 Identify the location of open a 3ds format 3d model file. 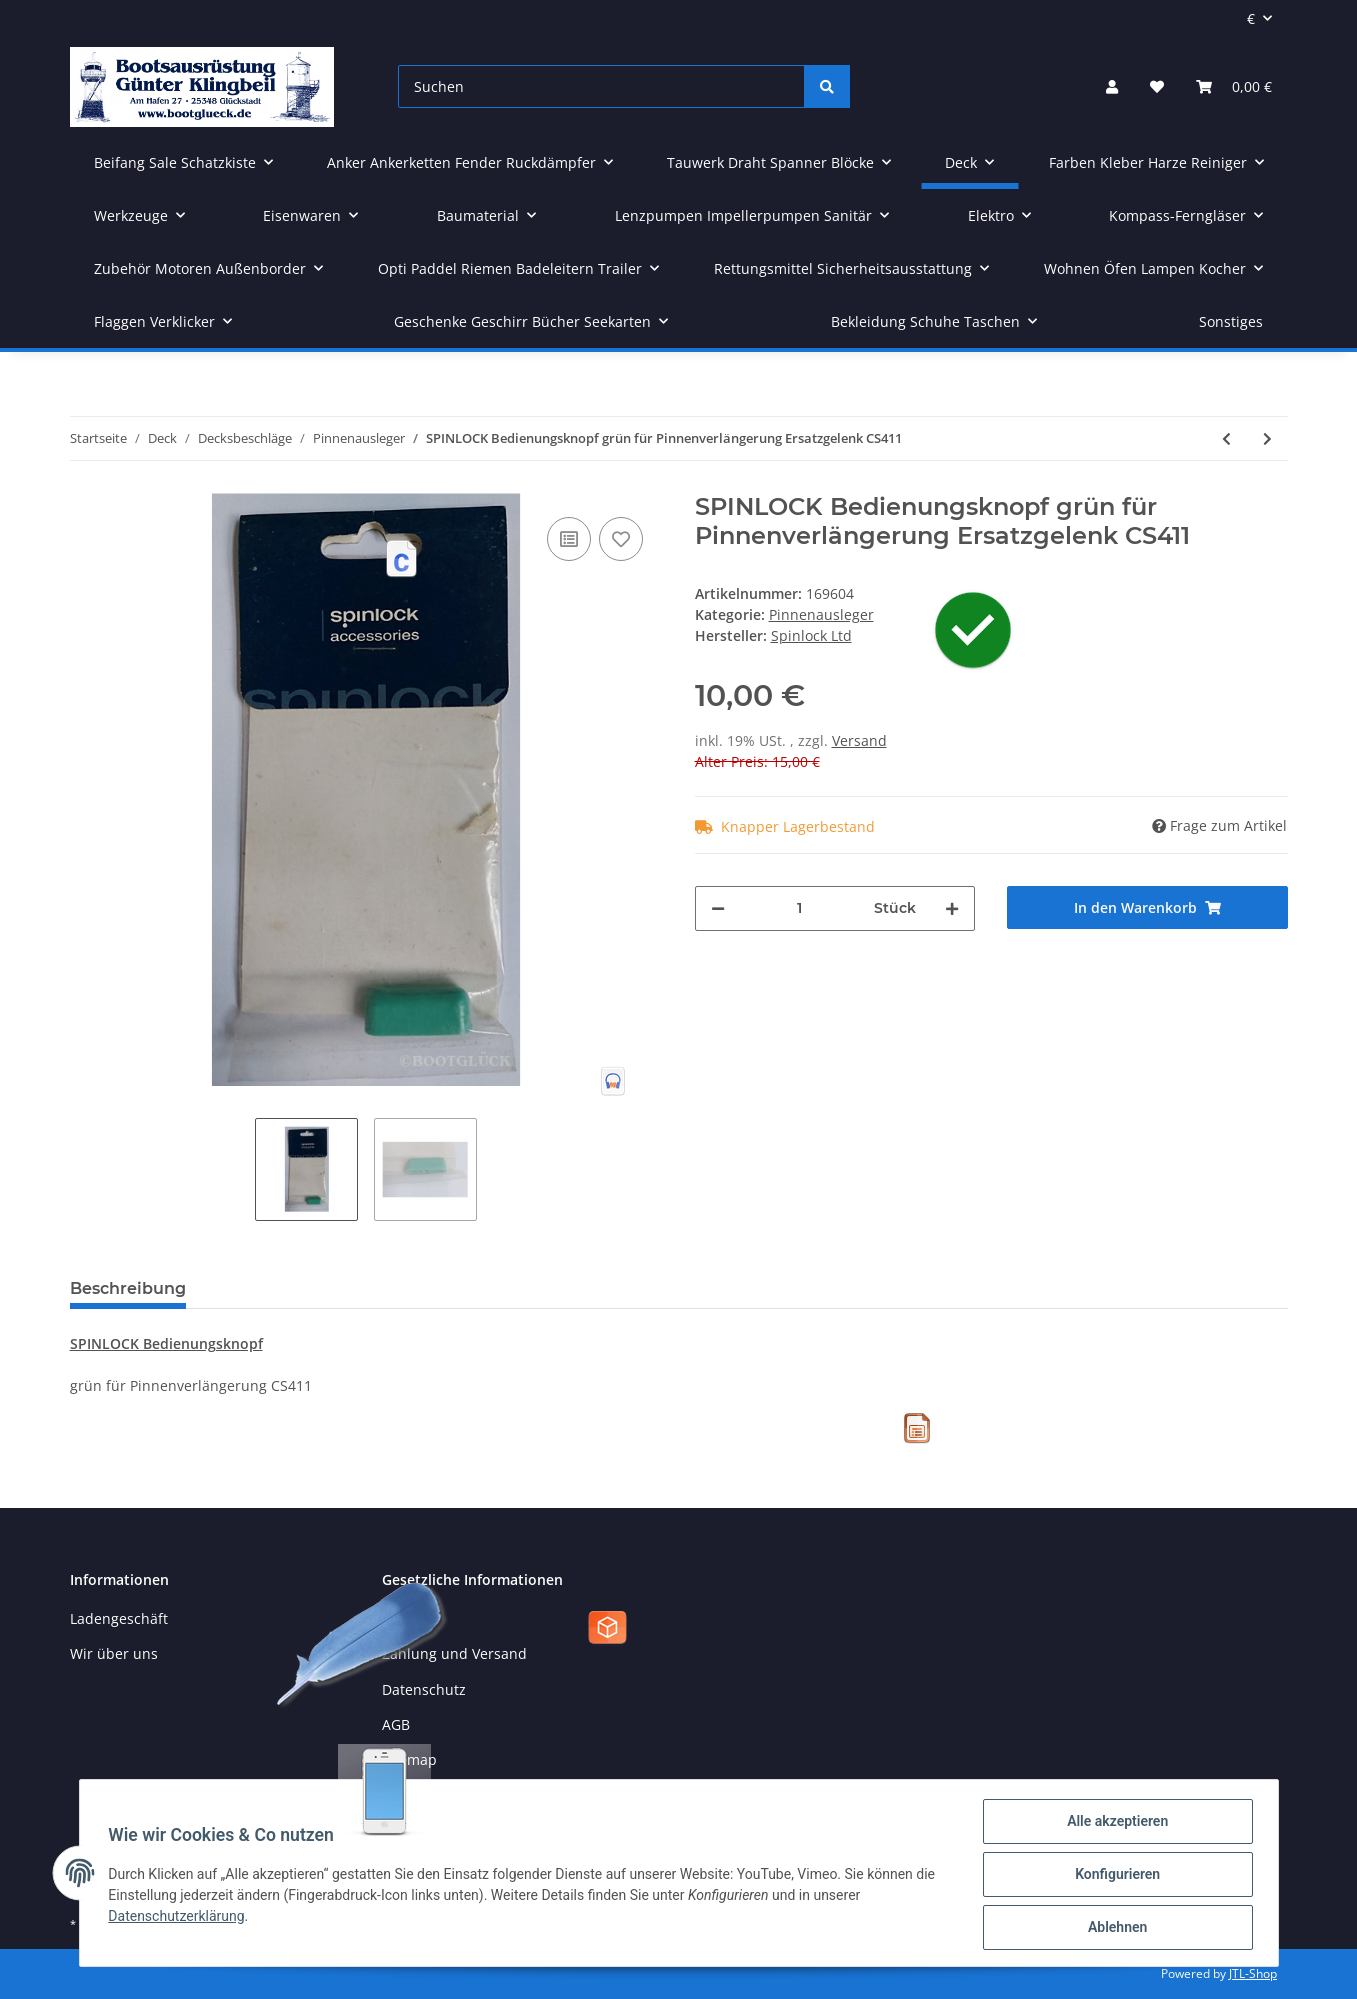
(607, 1626).